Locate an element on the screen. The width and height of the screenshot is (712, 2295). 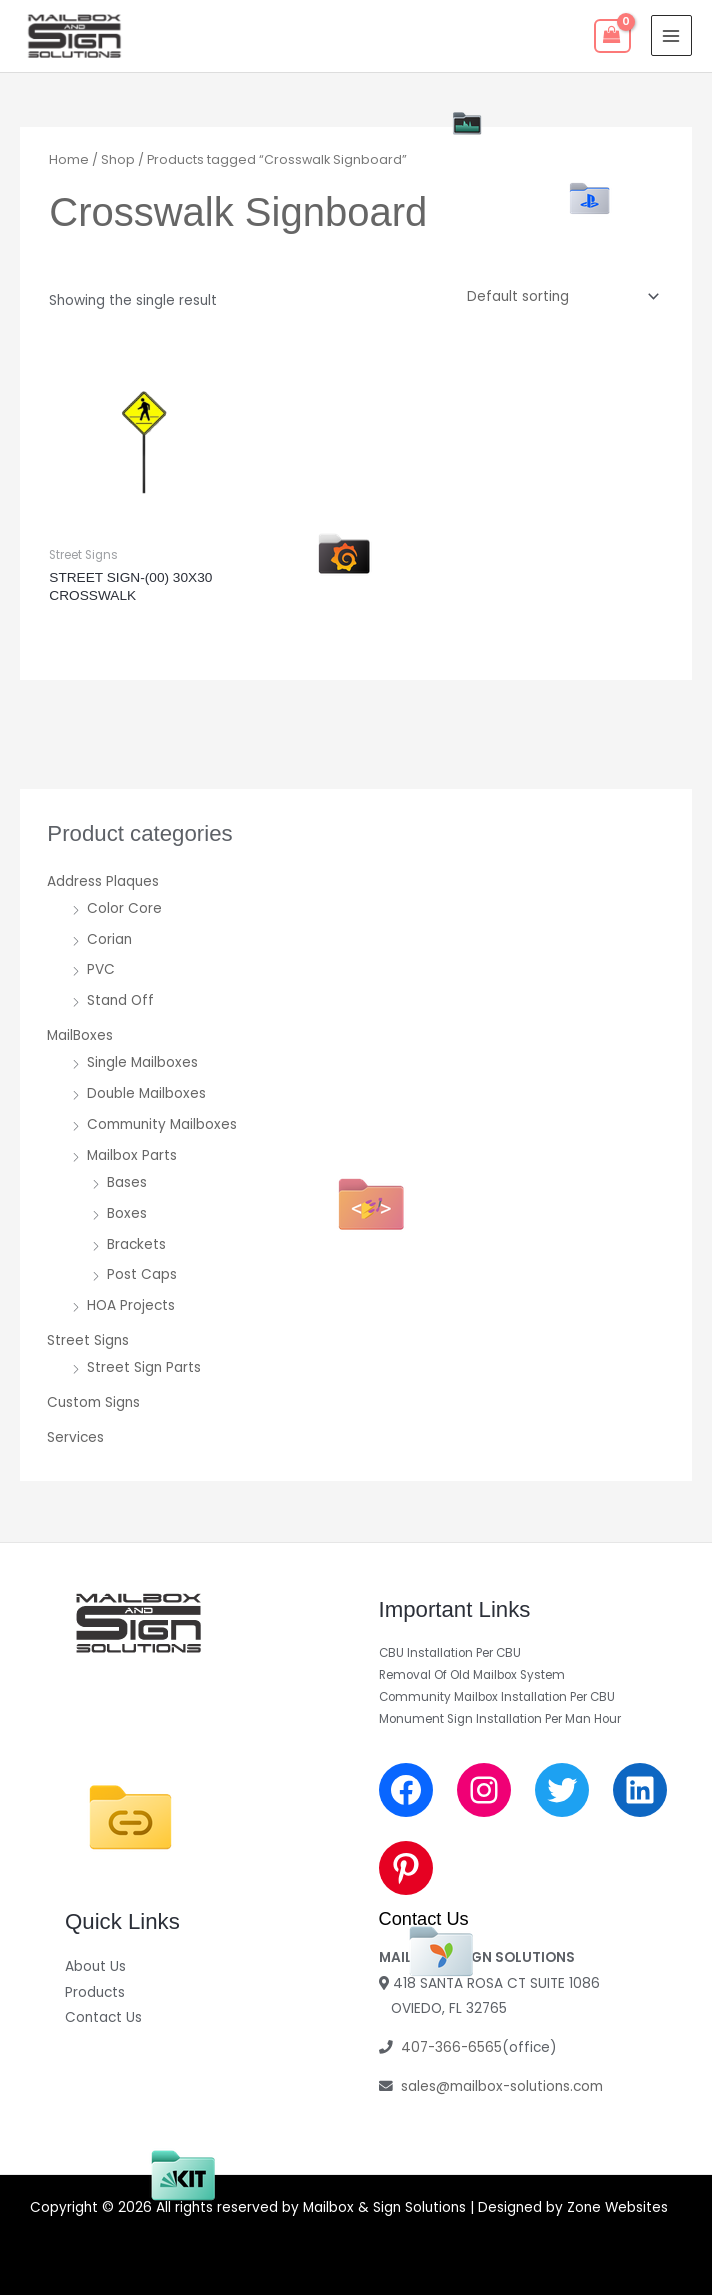
open KIT (Karlsruhe Institute of Technology) project folder is located at coordinates (183, 2177).